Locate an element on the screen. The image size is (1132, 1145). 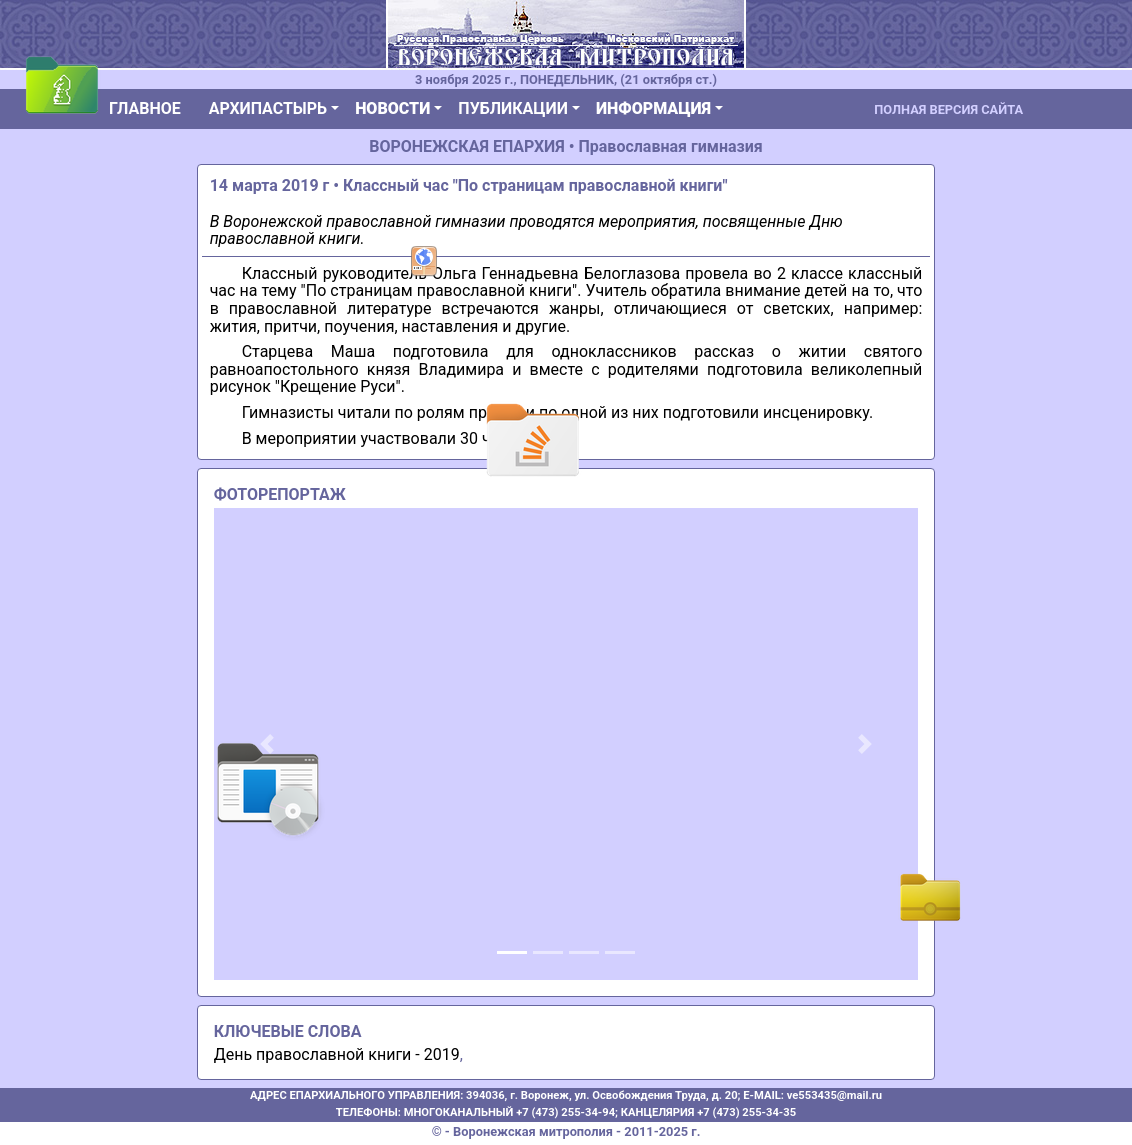
open folder containing program executables is located at coordinates (267, 785).